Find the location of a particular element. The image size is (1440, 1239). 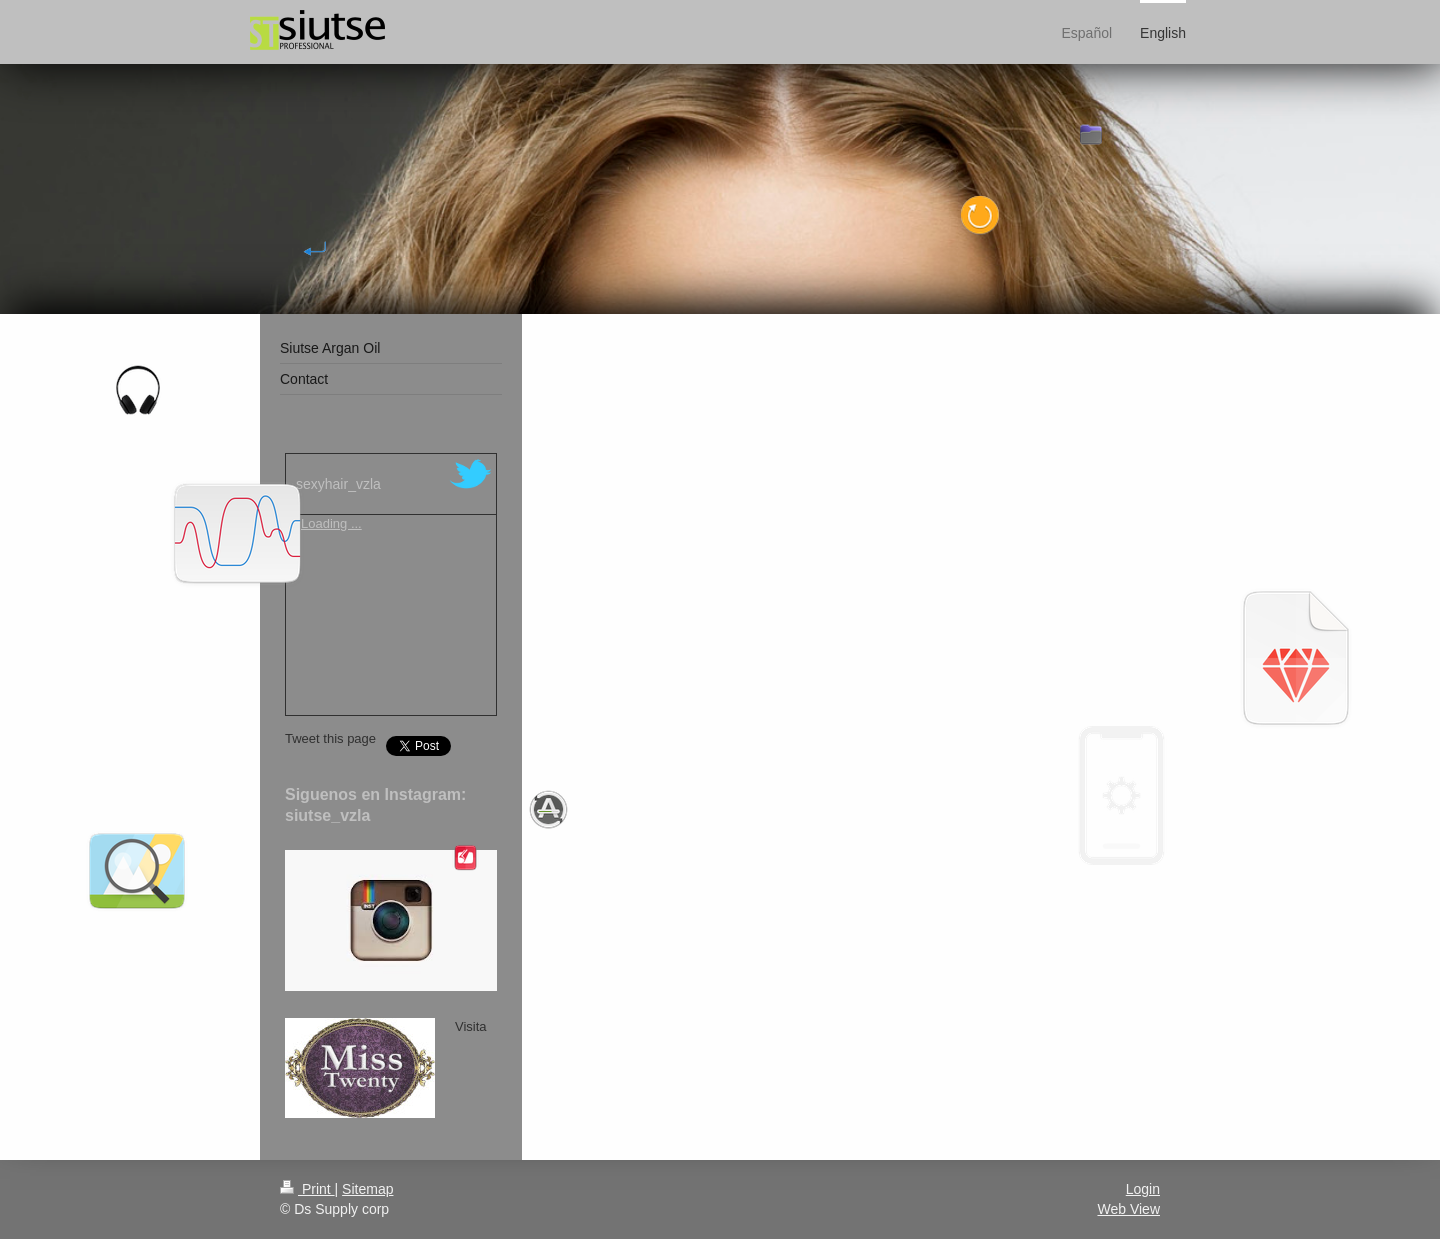

restart the system is located at coordinates (980, 215).